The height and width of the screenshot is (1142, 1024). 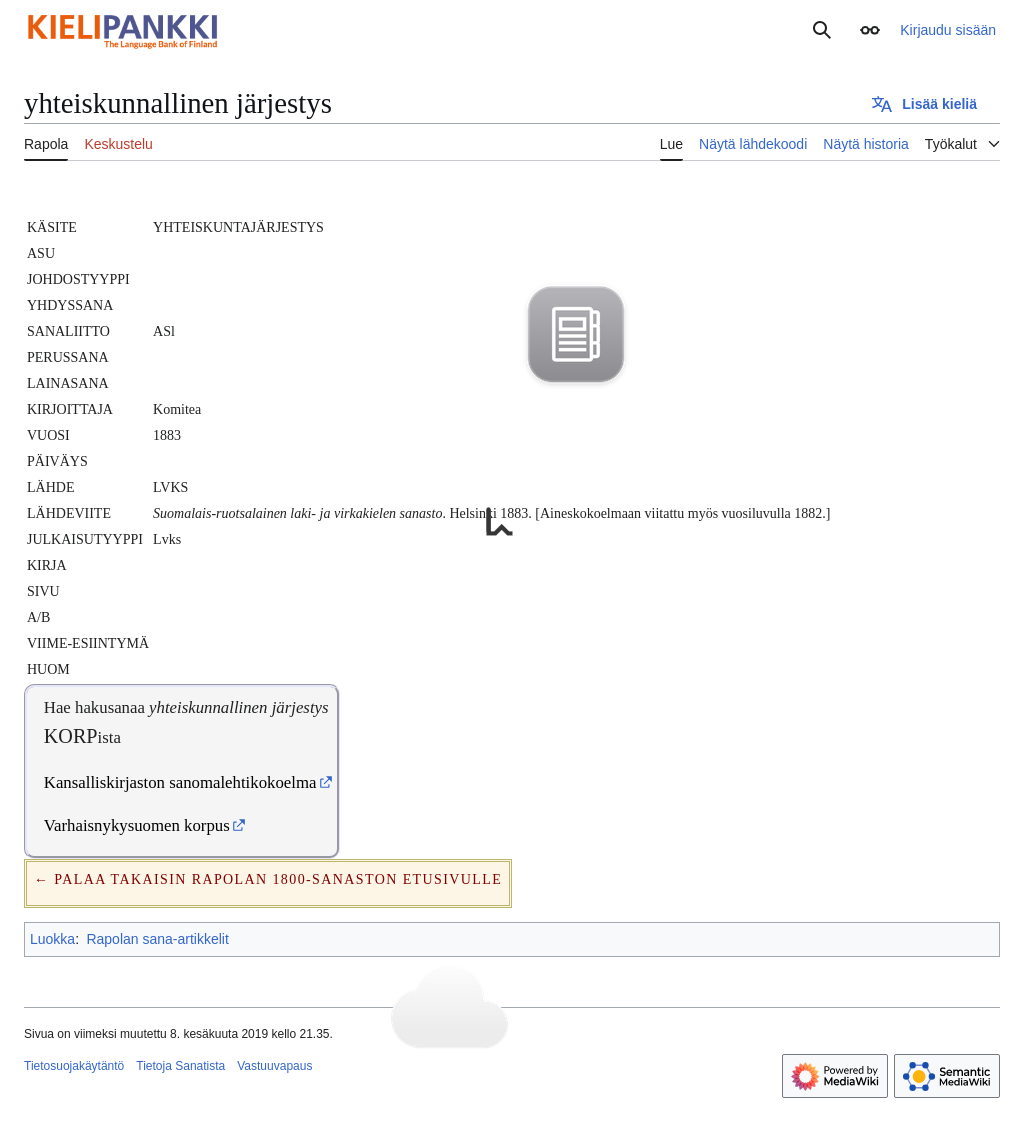 What do you see at coordinates (576, 336) in the screenshot?
I see `view release notes and software updates` at bounding box center [576, 336].